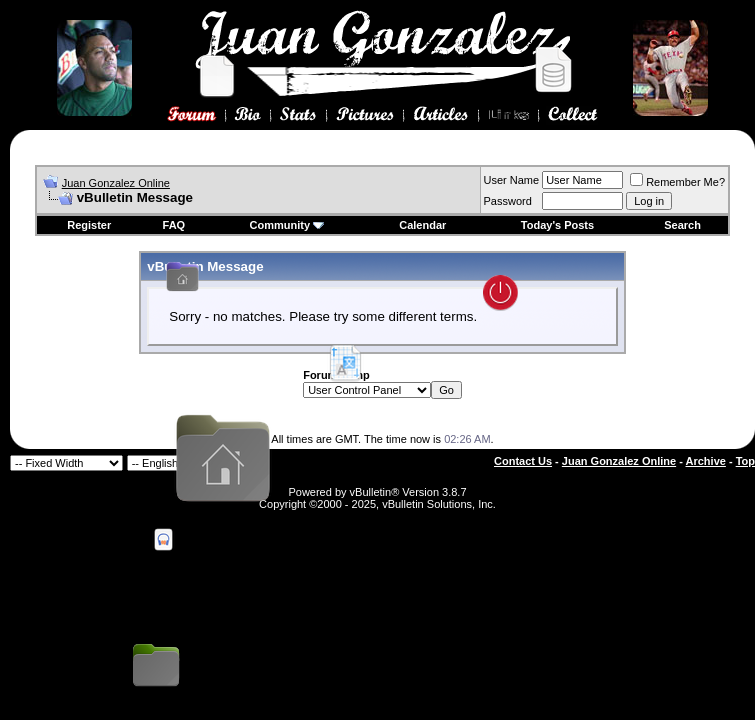  What do you see at coordinates (156, 665) in the screenshot?
I see `open folder to view contents` at bounding box center [156, 665].